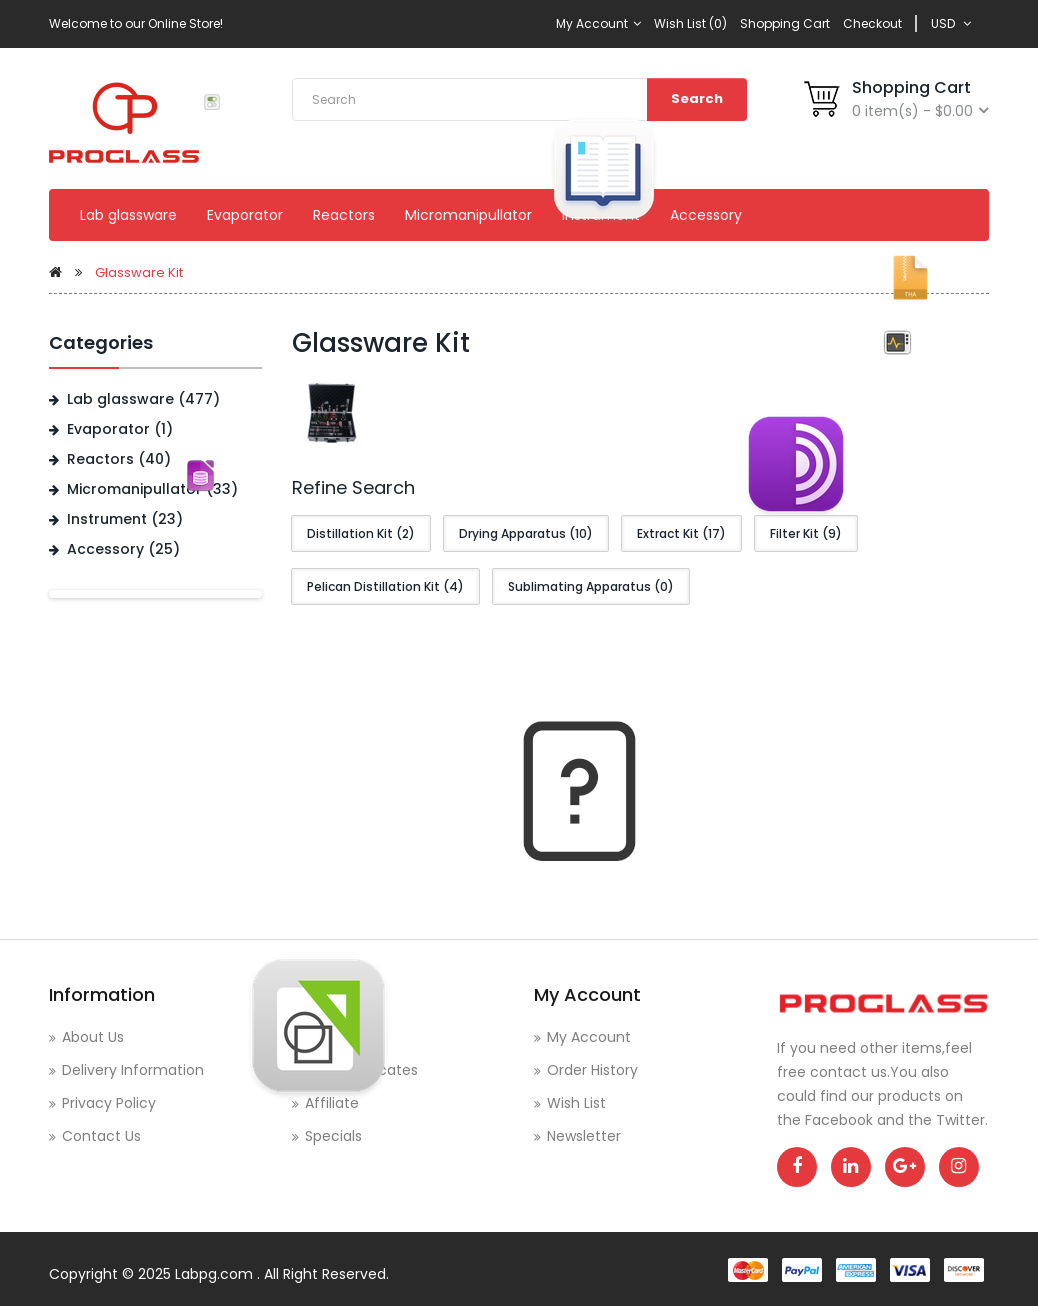 This screenshot has width=1038, height=1306. What do you see at coordinates (200, 475) in the screenshot?
I see `open LibreOffice Base database application` at bounding box center [200, 475].